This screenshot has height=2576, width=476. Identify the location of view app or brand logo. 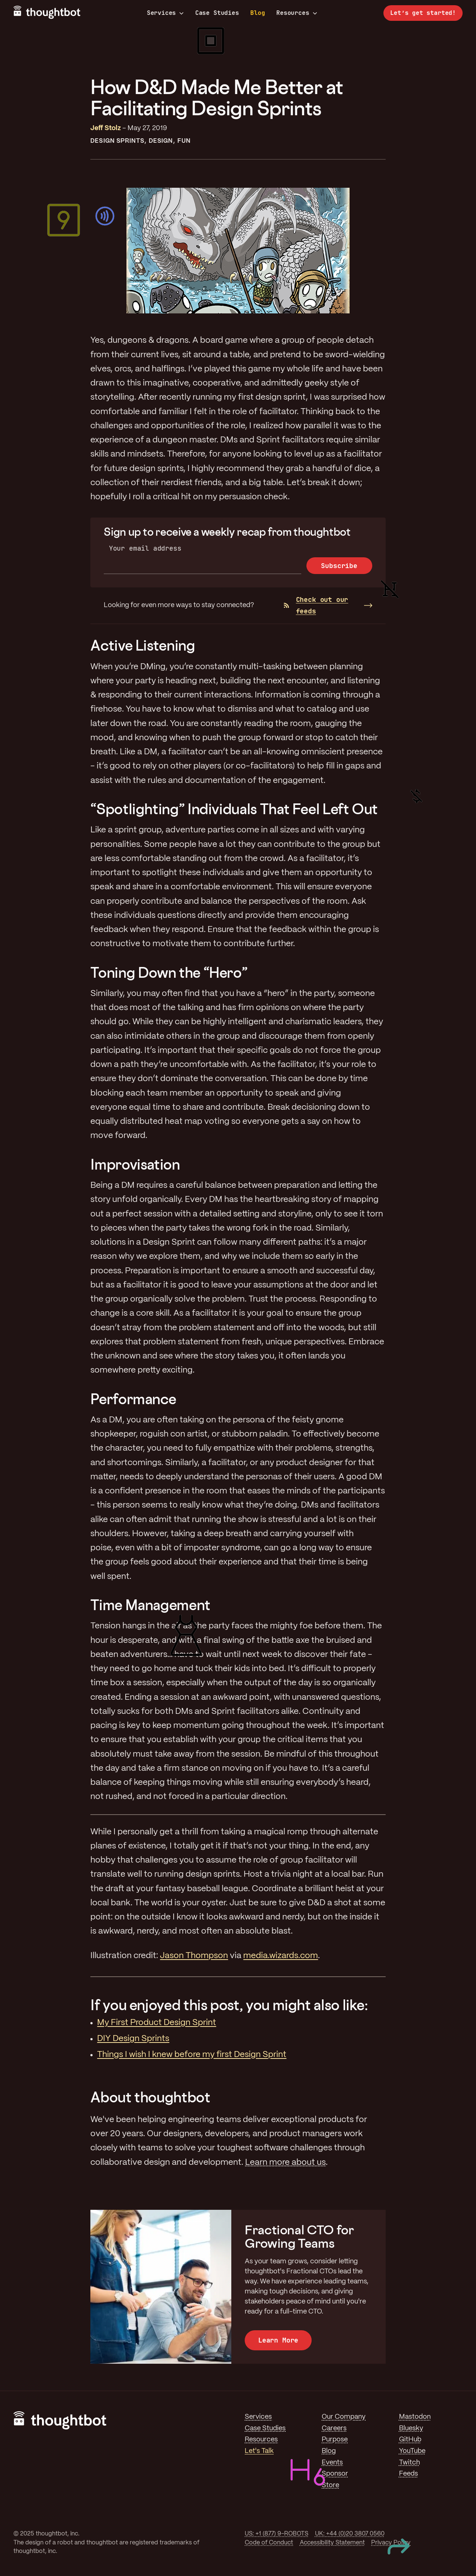
(210, 41).